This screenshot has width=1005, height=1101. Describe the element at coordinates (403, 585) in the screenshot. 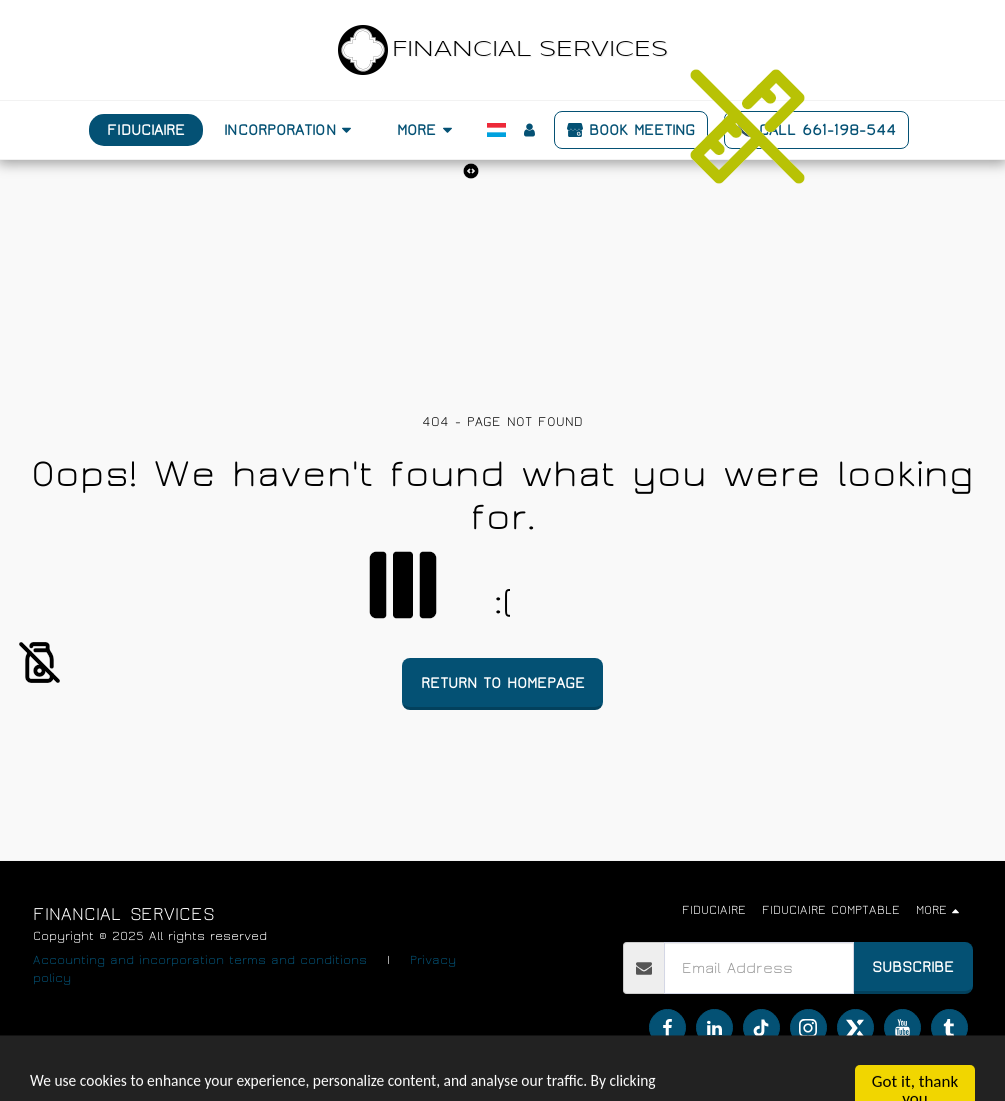

I see `switch to three-column layout` at that location.